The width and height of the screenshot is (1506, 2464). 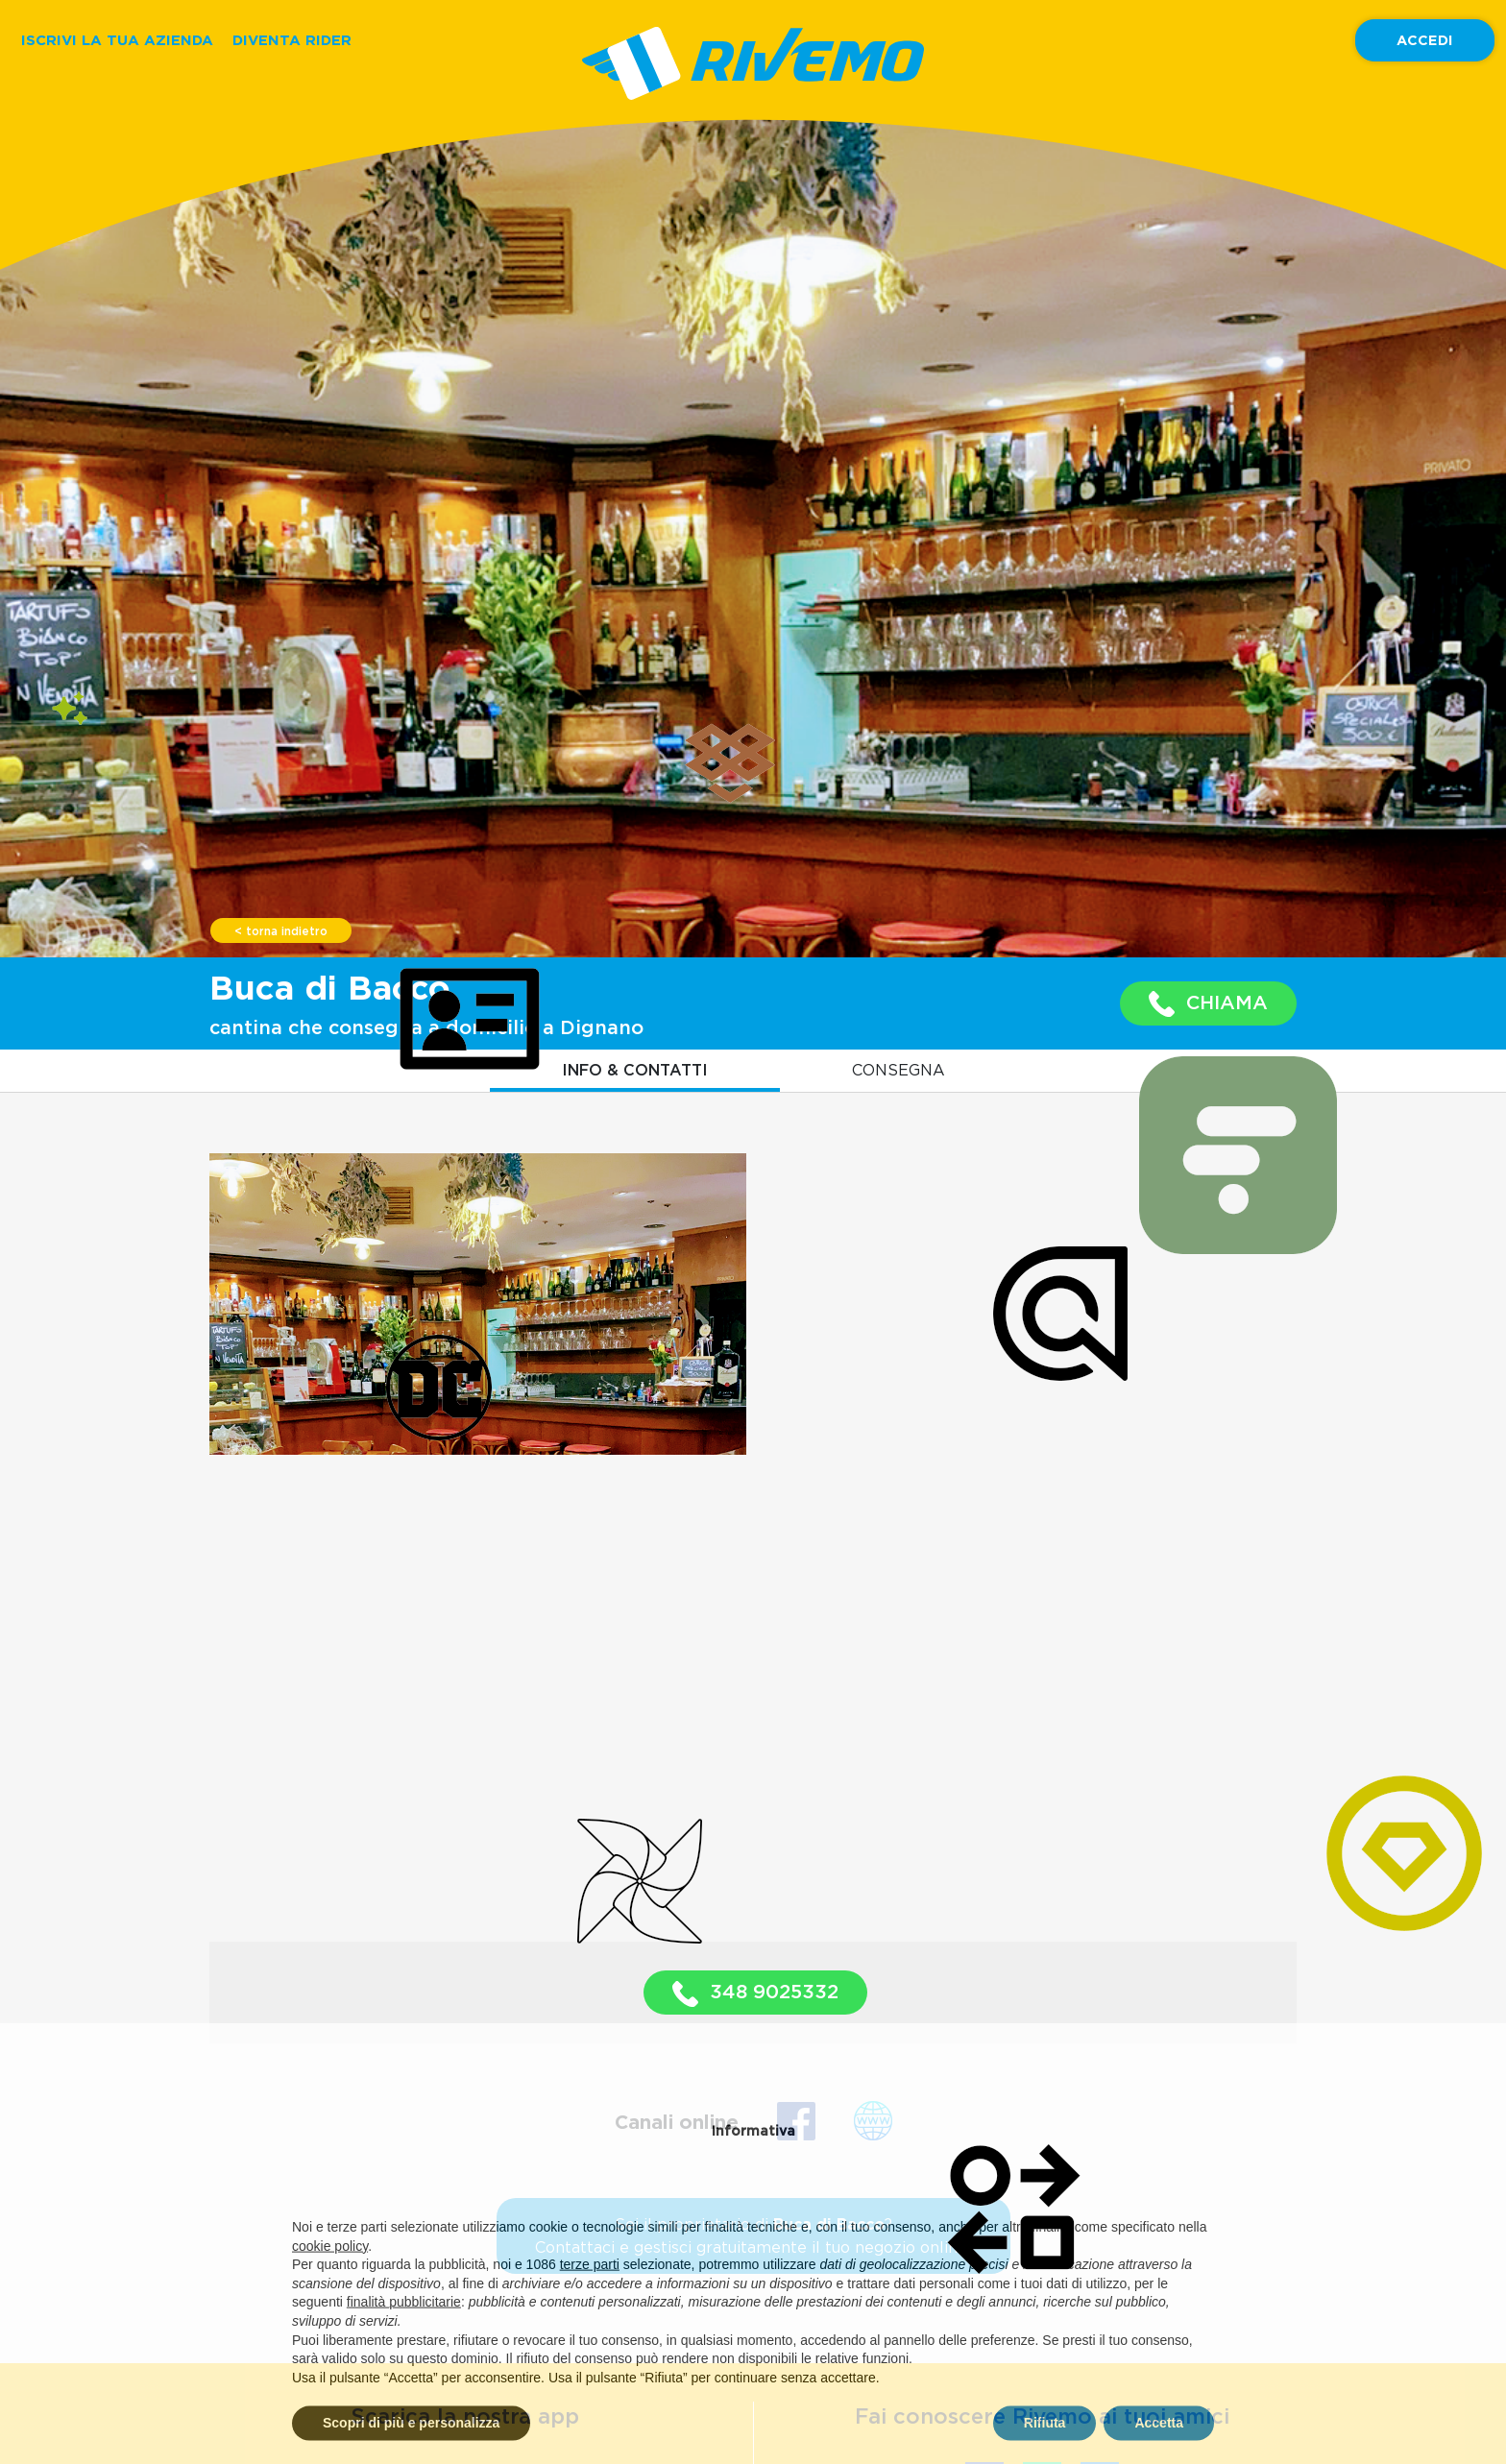 I want to click on swap or exchange between two items, so click(x=1013, y=2209).